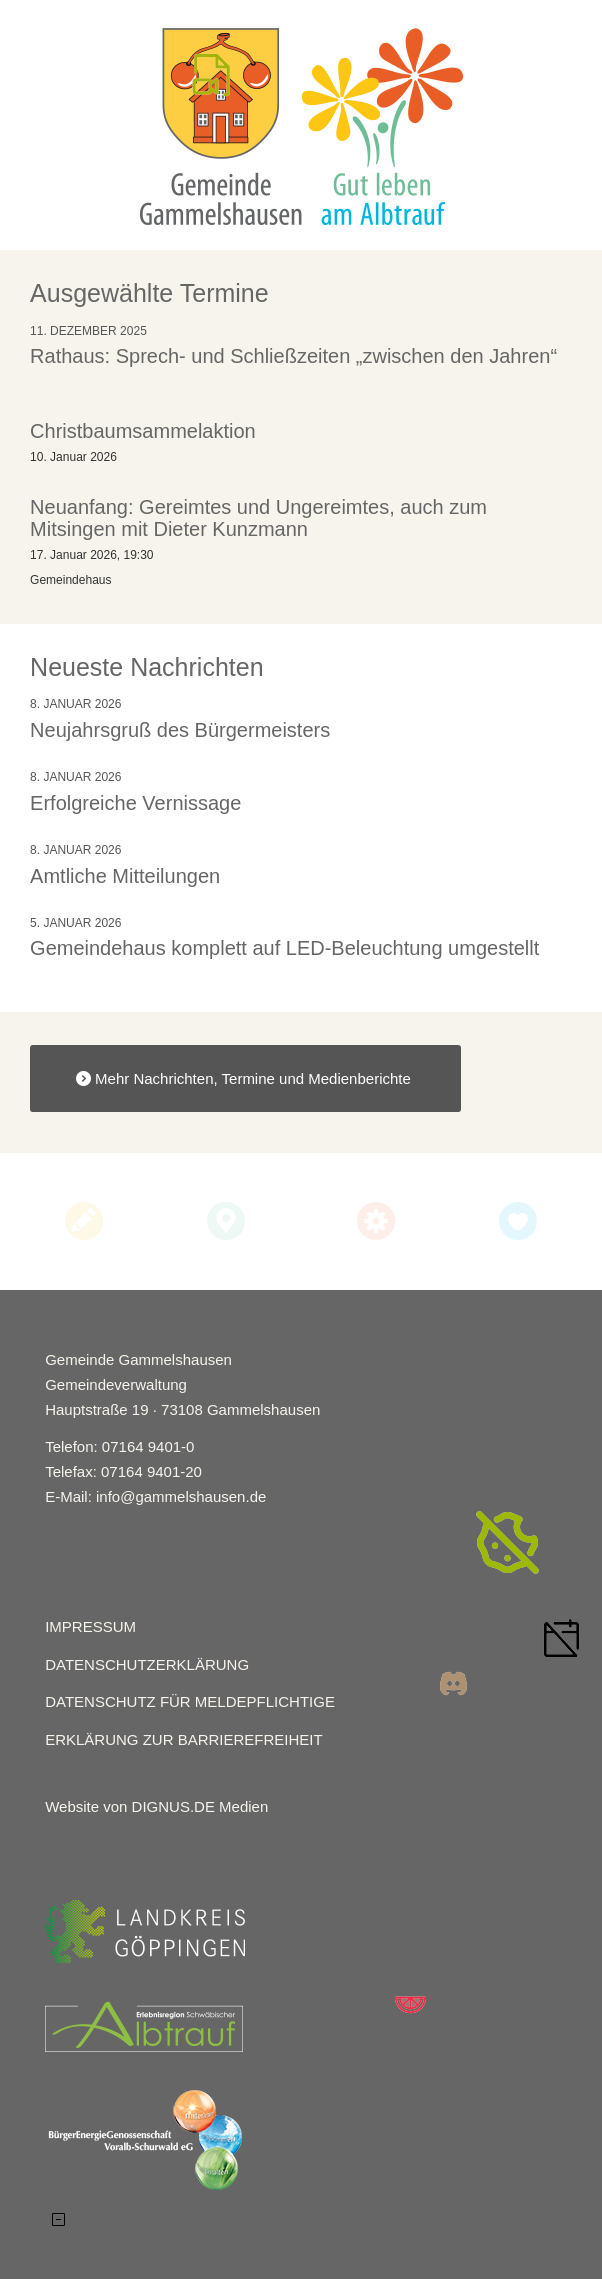  I want to click on open a video file, so click(212, 75).